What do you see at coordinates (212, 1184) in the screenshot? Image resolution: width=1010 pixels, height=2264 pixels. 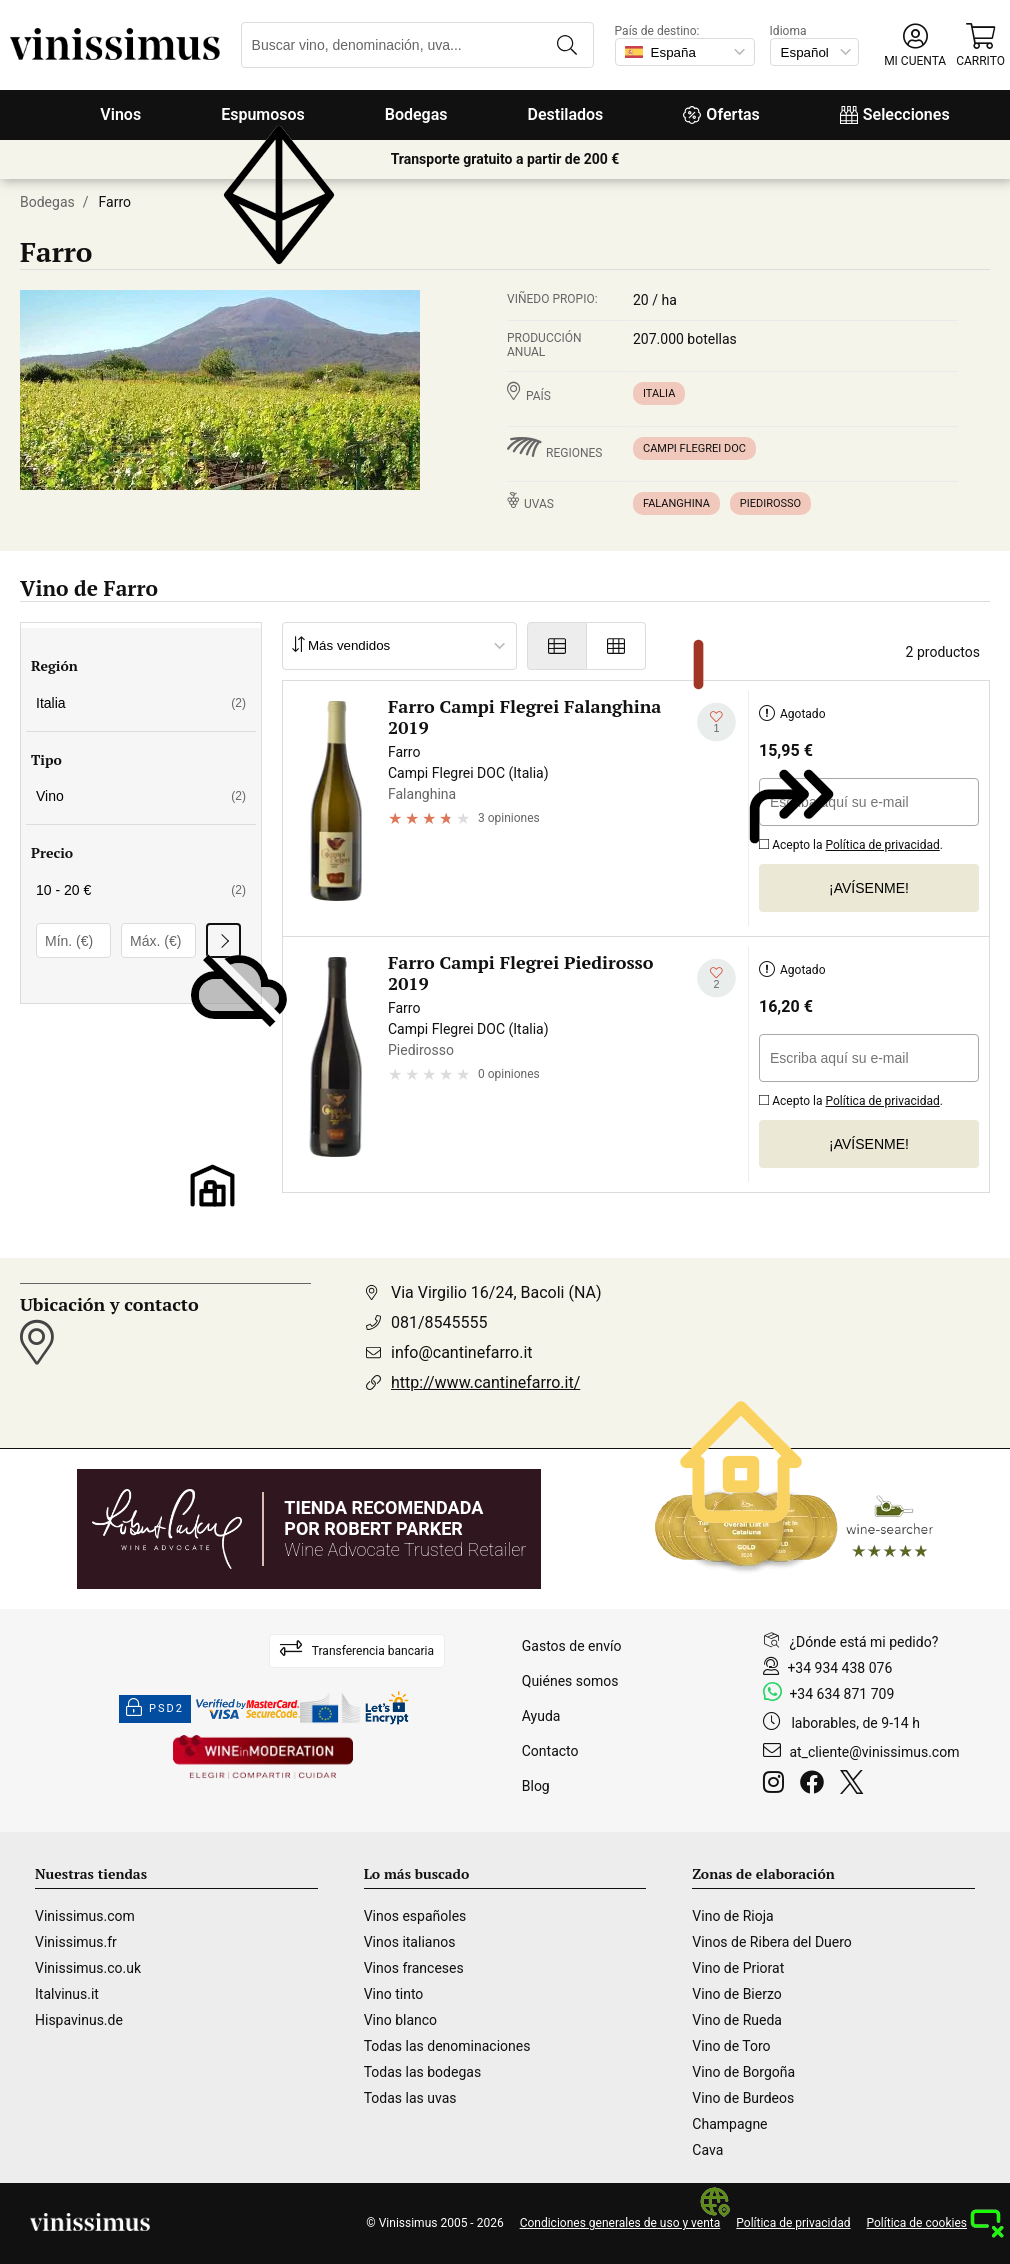 I see `access warehouse inventory` at bounding box center [212, 1184].